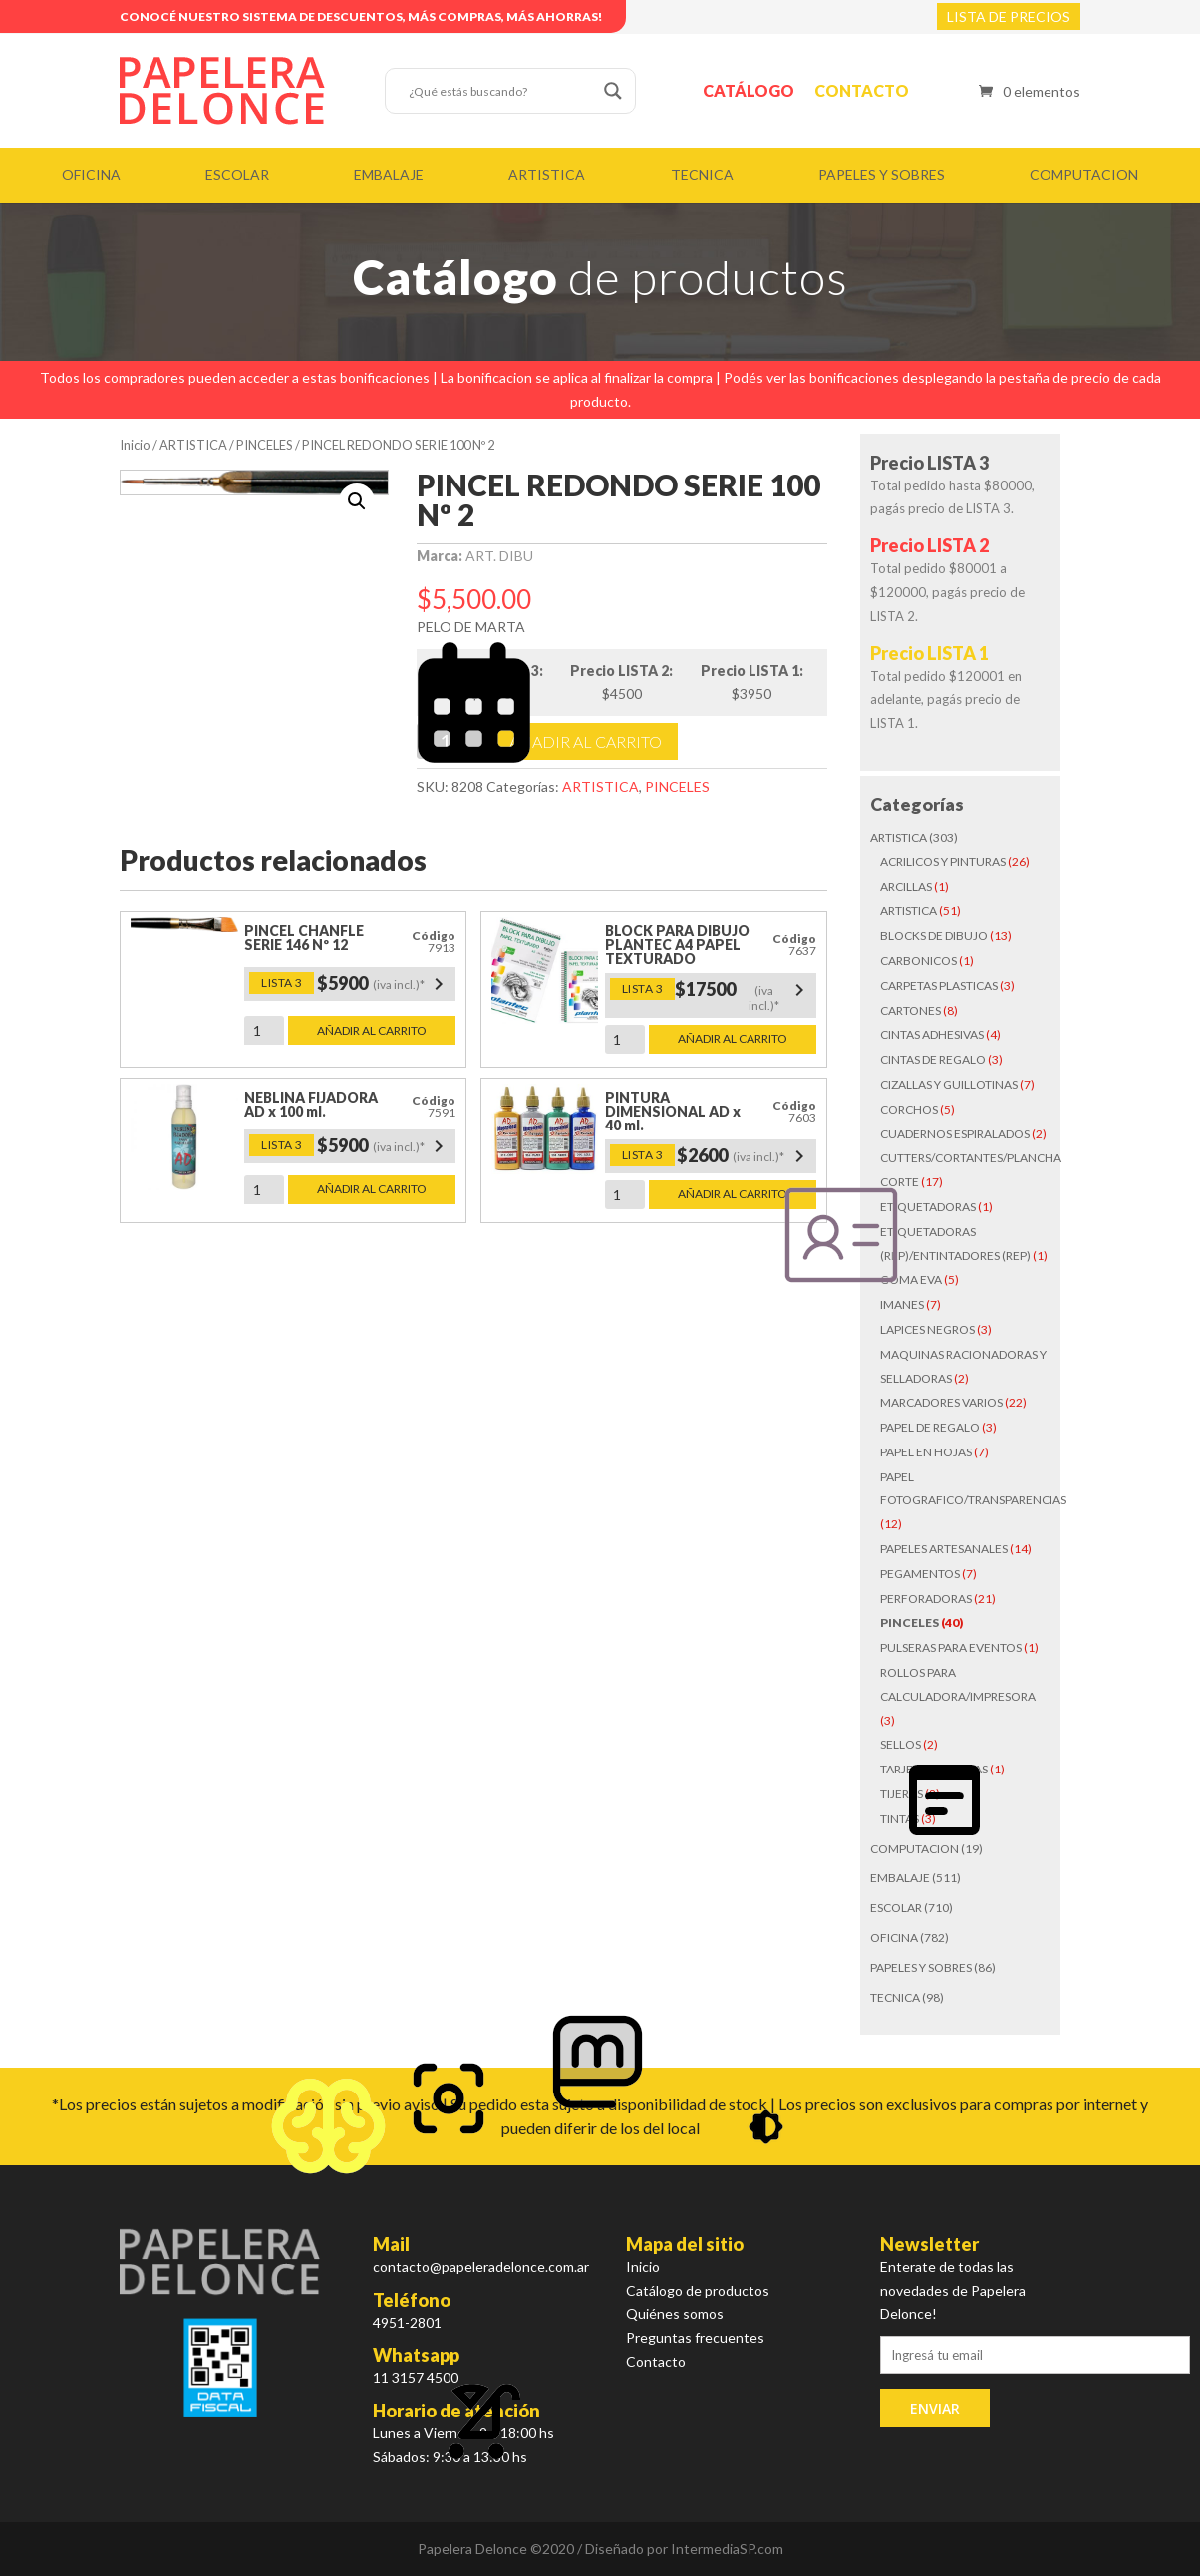 This screenshot has height=2576, width=1200. I want to click on open rich text editor, so click(944, 1799).